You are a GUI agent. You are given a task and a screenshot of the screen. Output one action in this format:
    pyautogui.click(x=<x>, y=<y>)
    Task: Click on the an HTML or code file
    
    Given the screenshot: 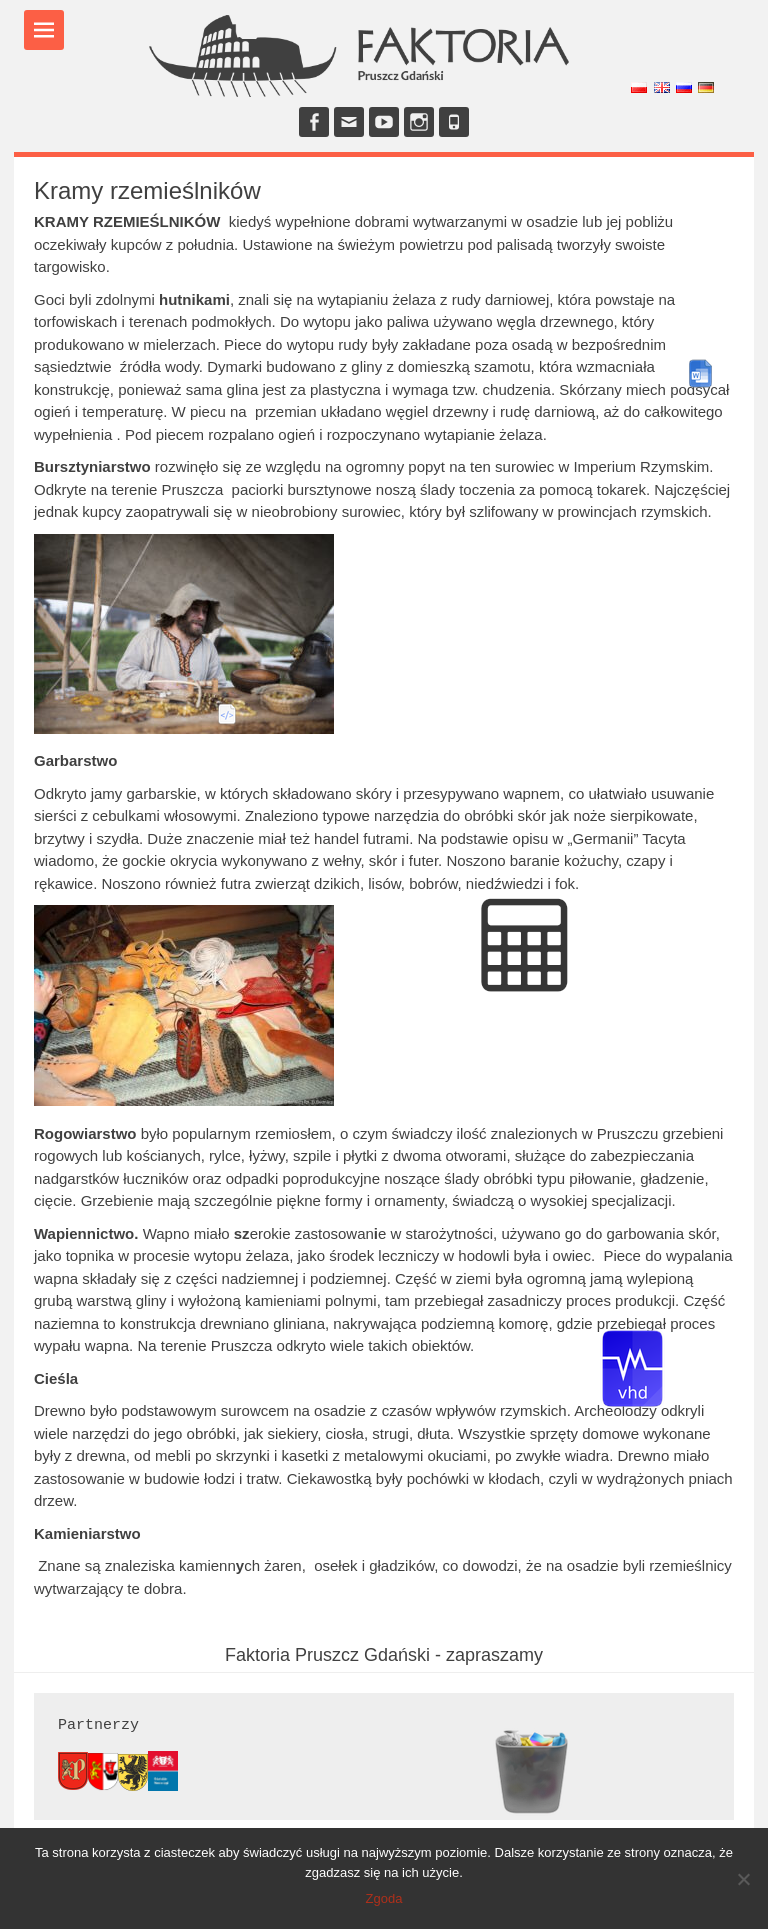 What is the action you would take?
    pyautogui.click(x=227, y=714)
    